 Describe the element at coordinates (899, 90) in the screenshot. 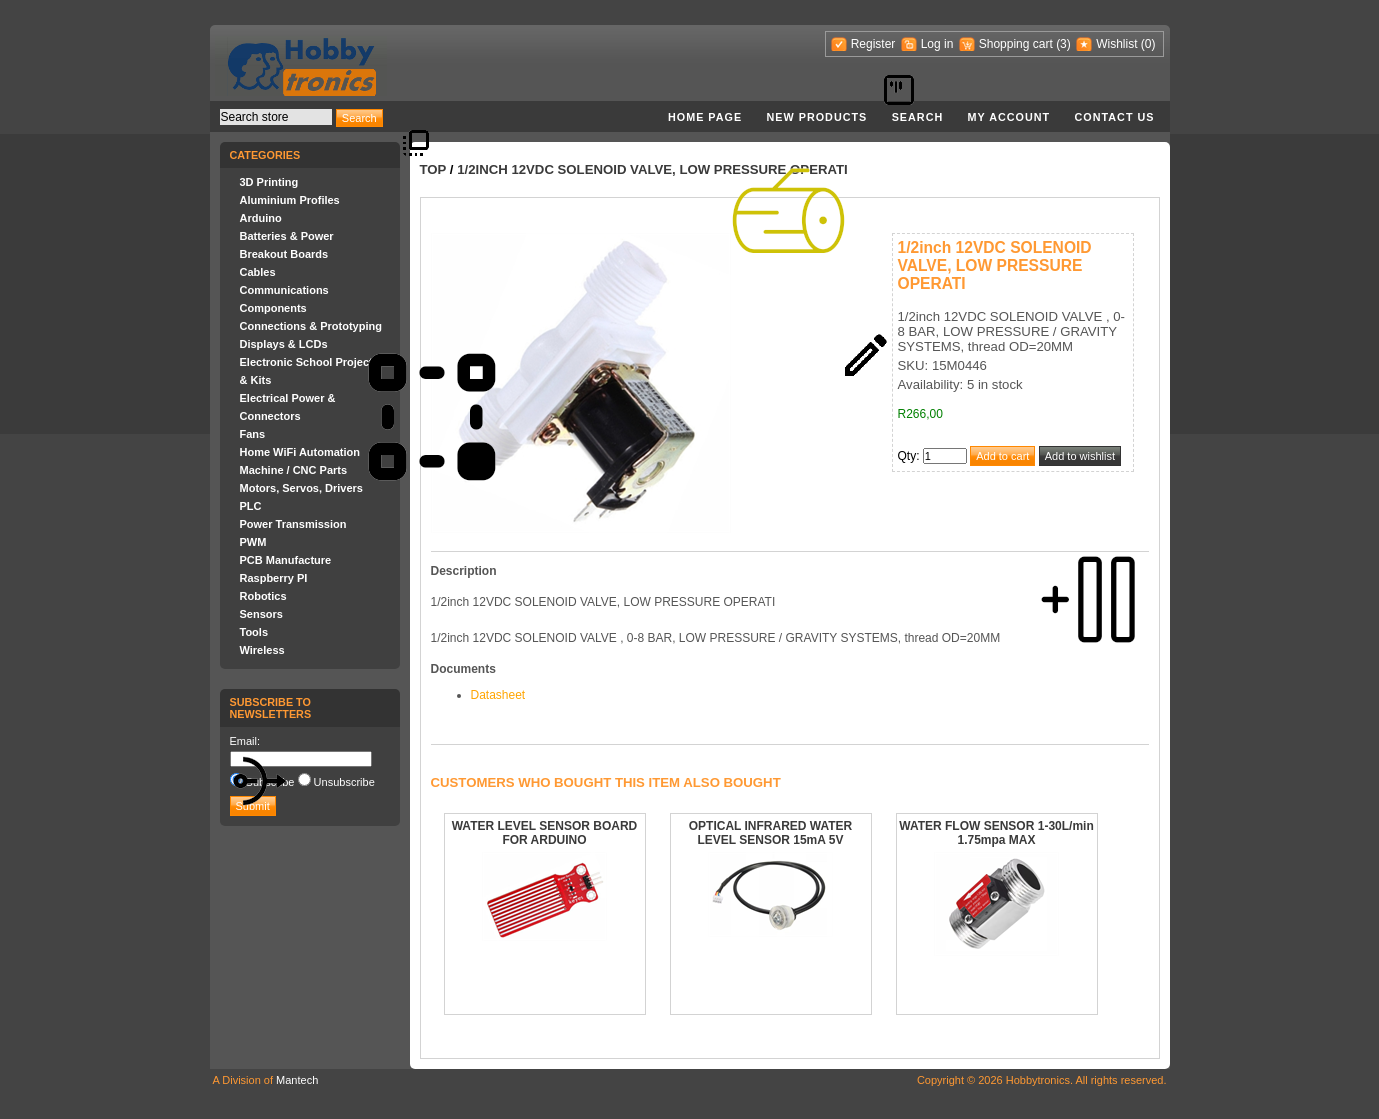

I see `align content to top-left corner` at that location.